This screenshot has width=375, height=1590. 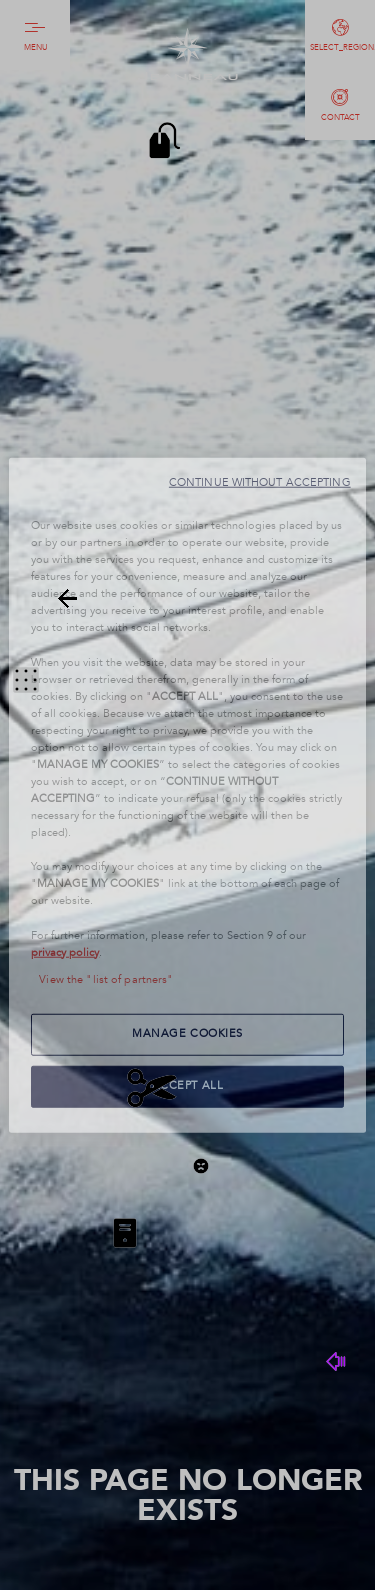 What do you see at coordinates (163, 141) in the screenshot?
I see `browse tea or hot beverage options` at bounding box center [163, 141].